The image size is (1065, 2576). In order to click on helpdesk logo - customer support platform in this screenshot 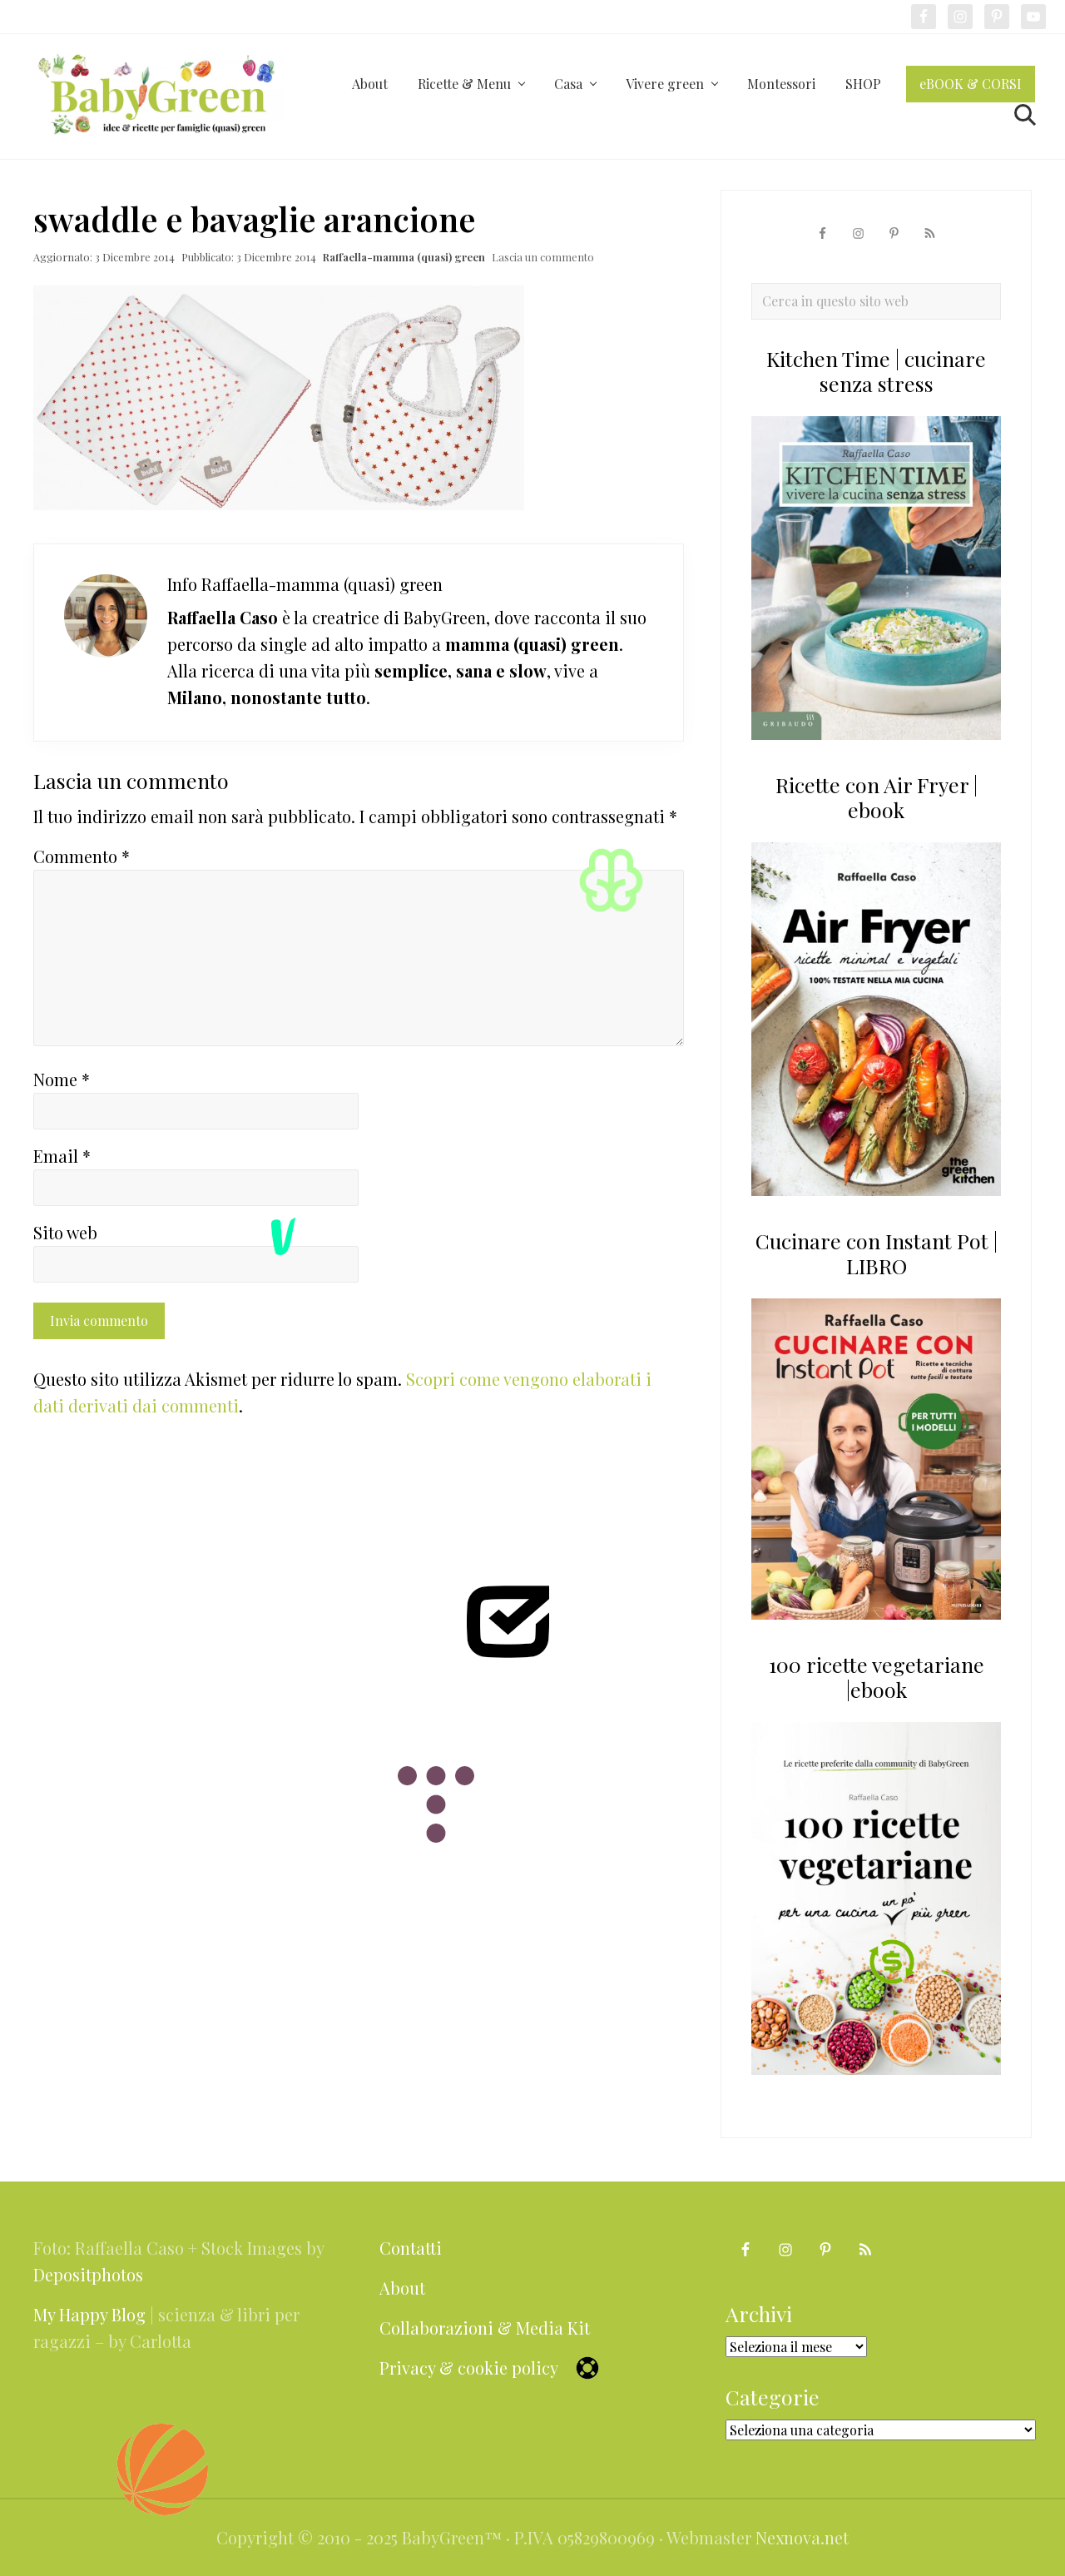, I will do `click(508, 1621)`.